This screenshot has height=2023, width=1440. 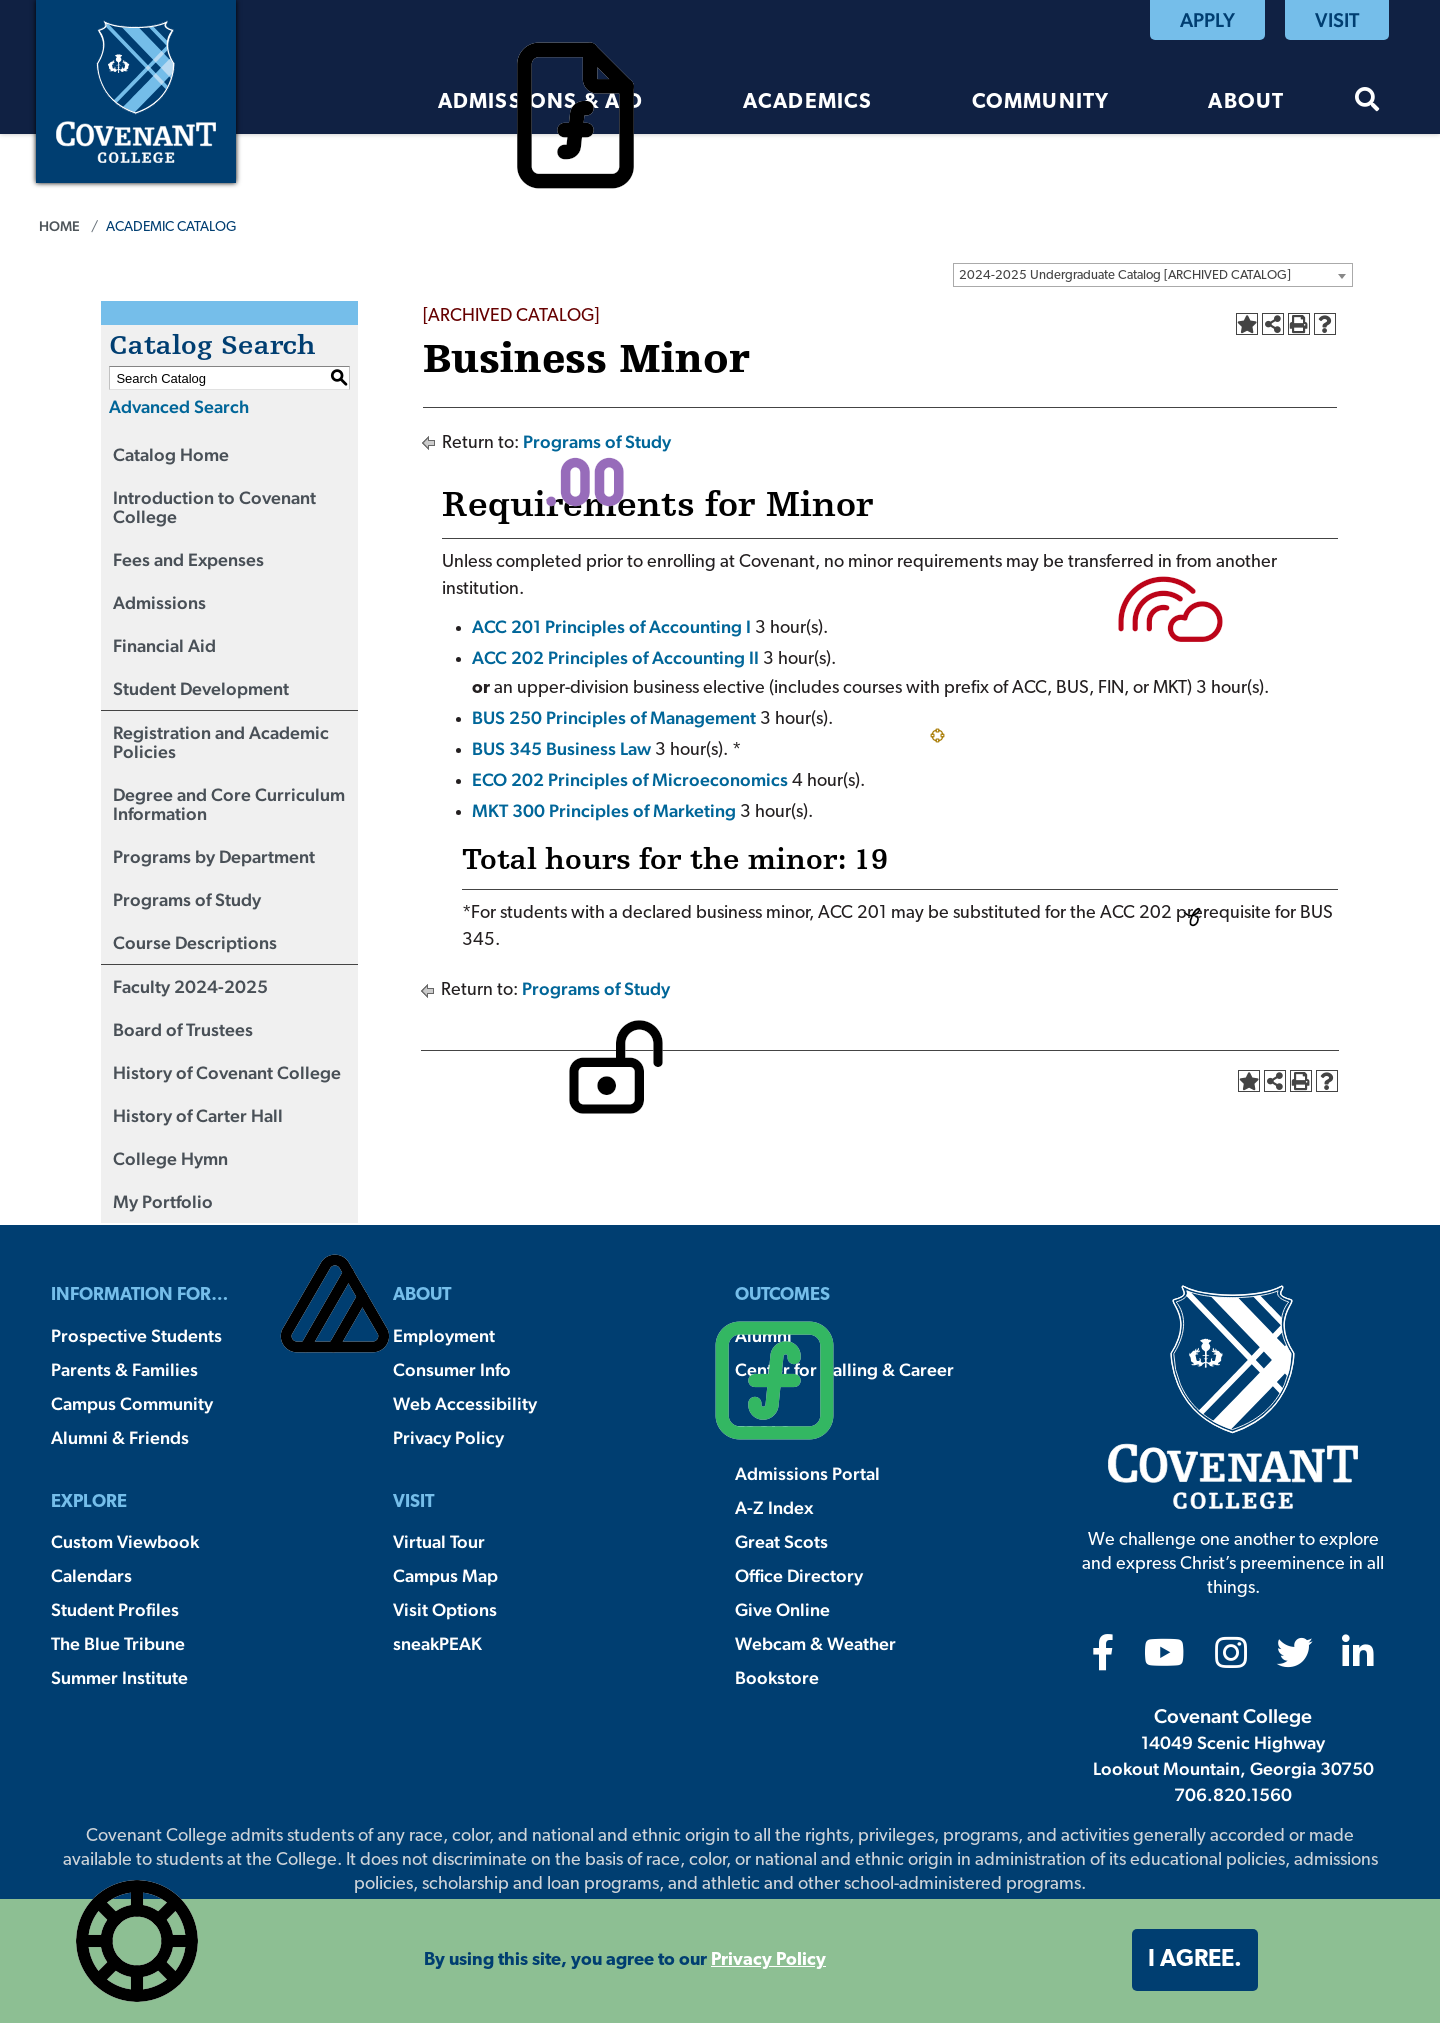 I want to click on do not use chlorine bleach care instruction, so click(x=335, y=1309).